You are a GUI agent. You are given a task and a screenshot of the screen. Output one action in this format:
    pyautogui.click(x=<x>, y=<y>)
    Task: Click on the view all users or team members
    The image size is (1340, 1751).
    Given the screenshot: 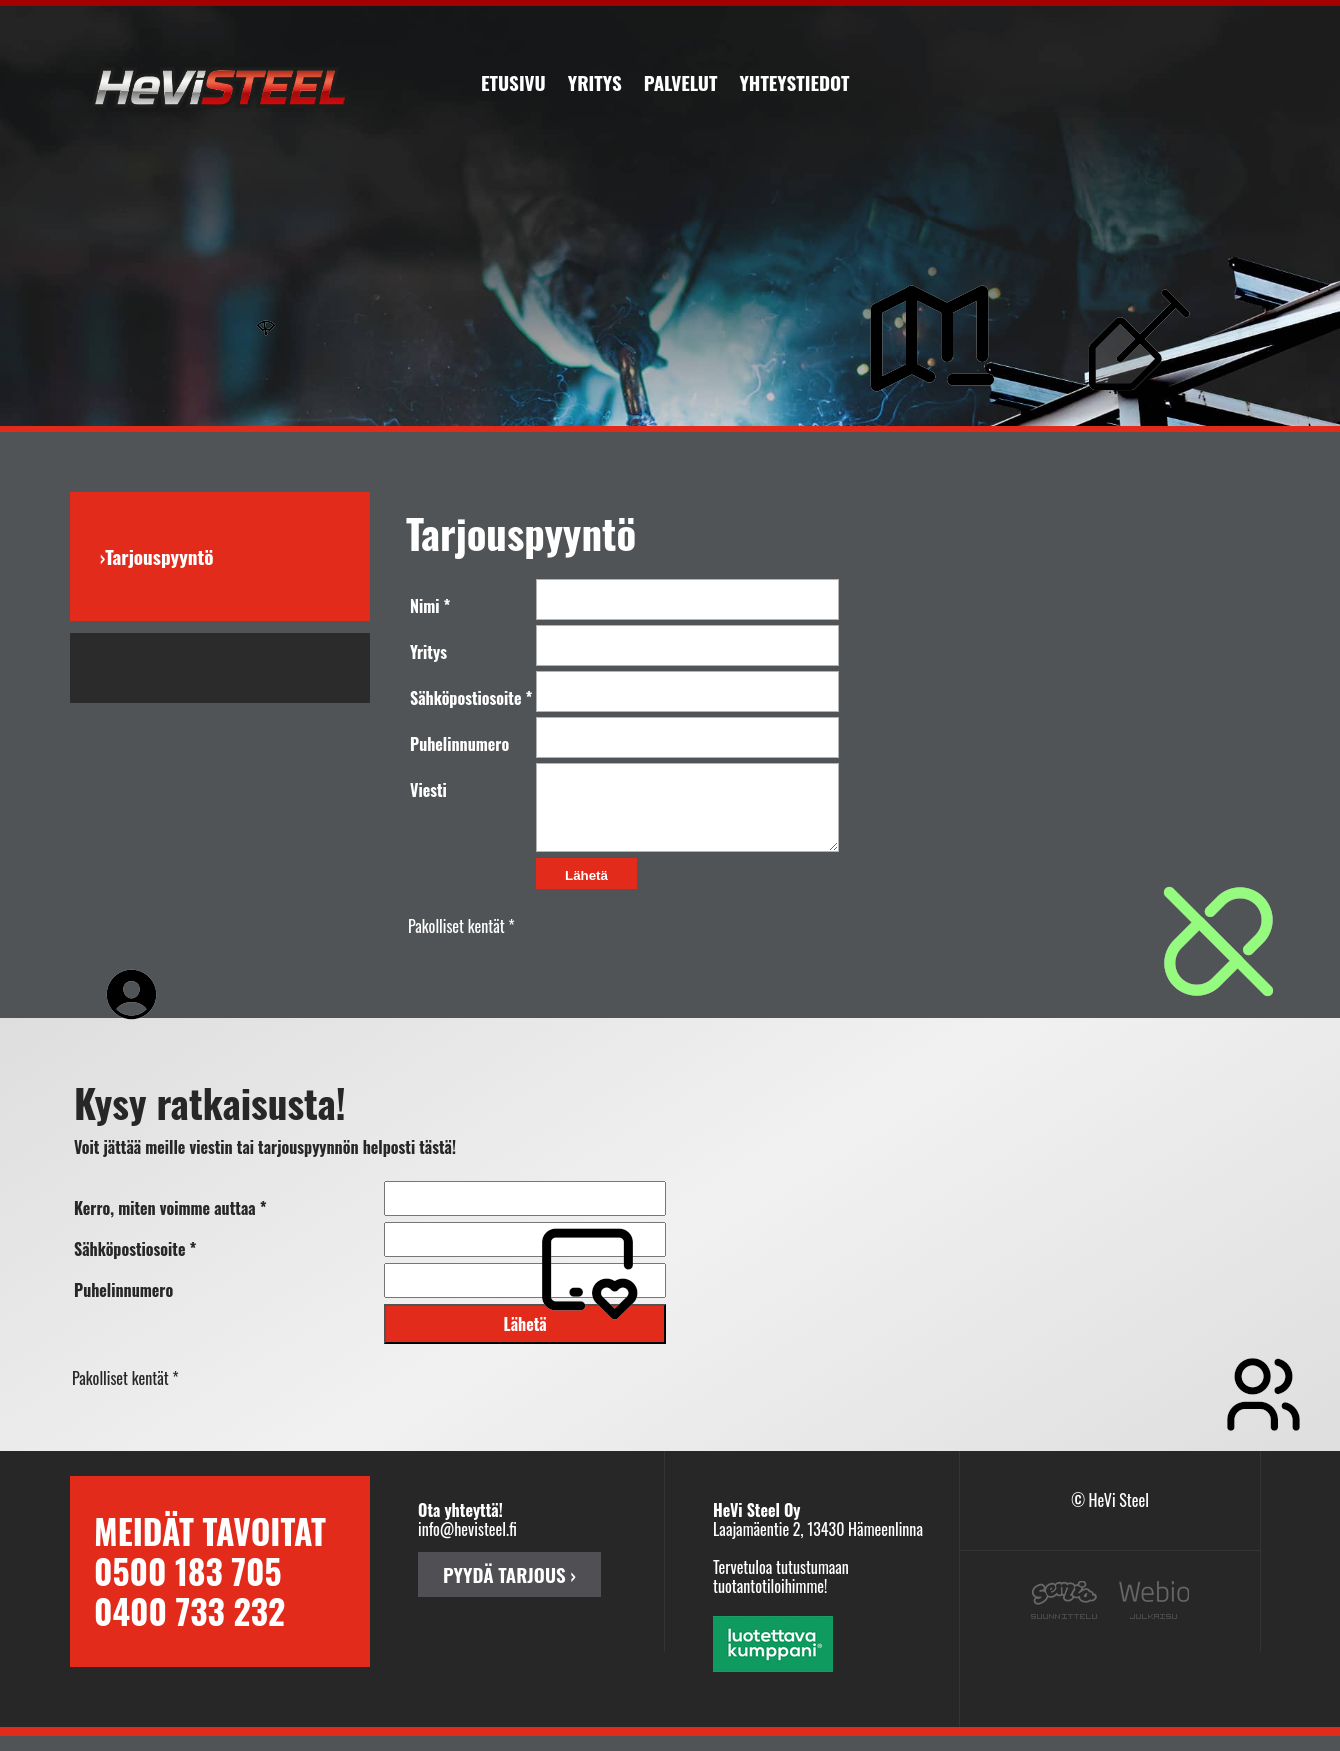 What is the action you would take?
    pyautogui.click(x=1263, y=1394)
    